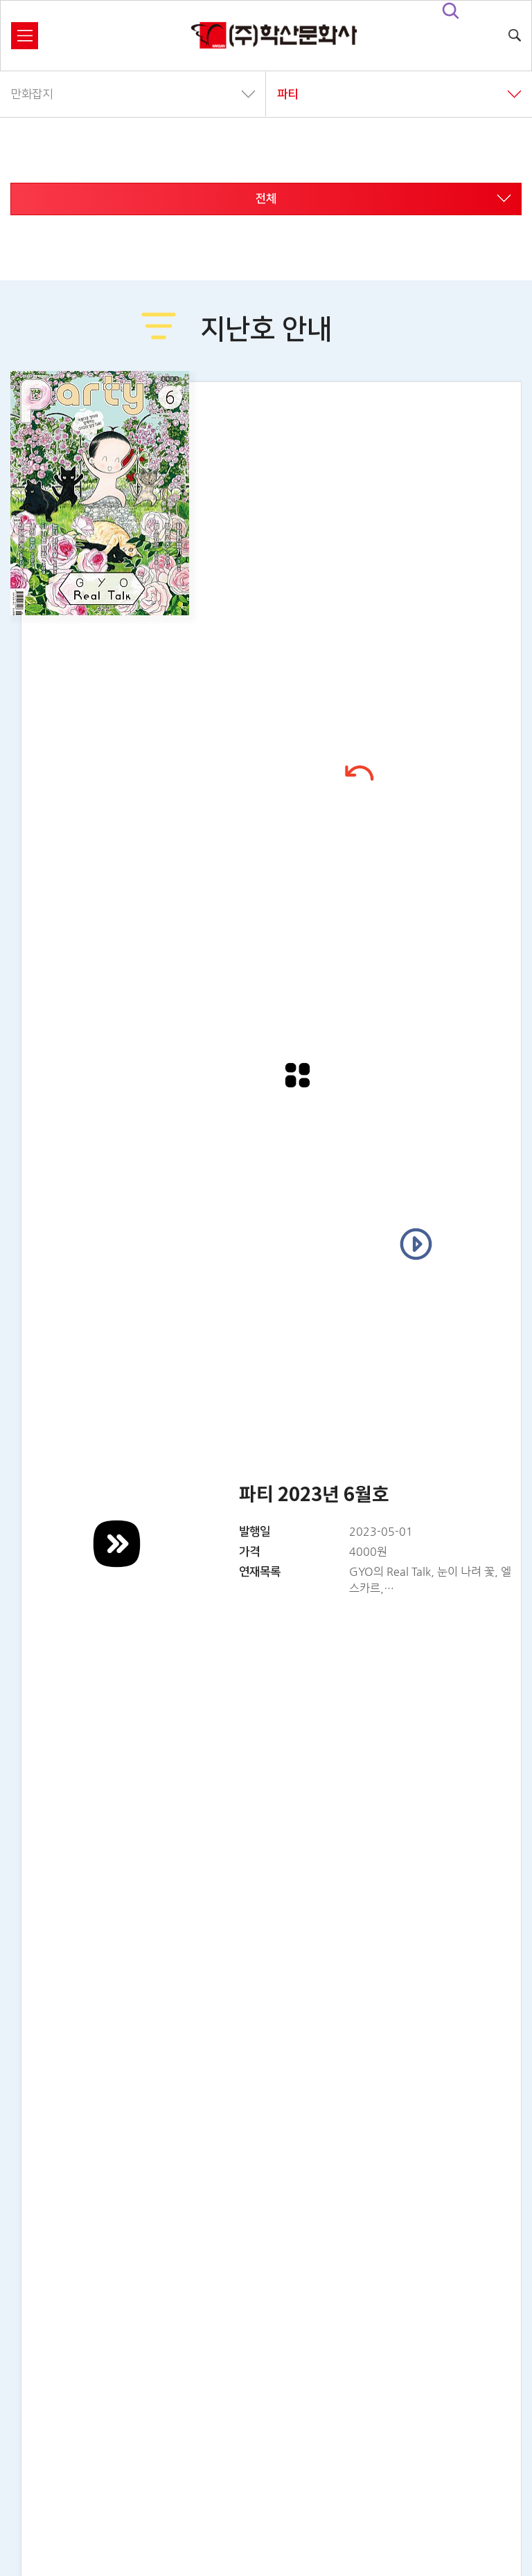 This screenshot has height=2576, width=532. I want to click on search for content or items, so click(450, 10).